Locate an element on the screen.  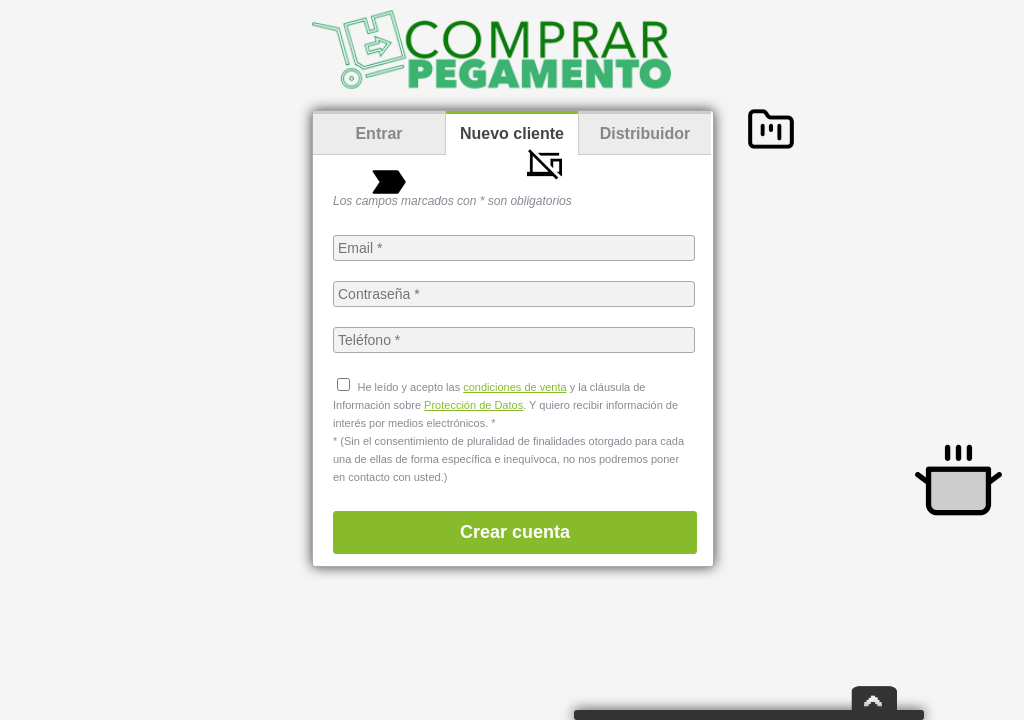
access recipes or cooking features is located at coordinates (958, 485).